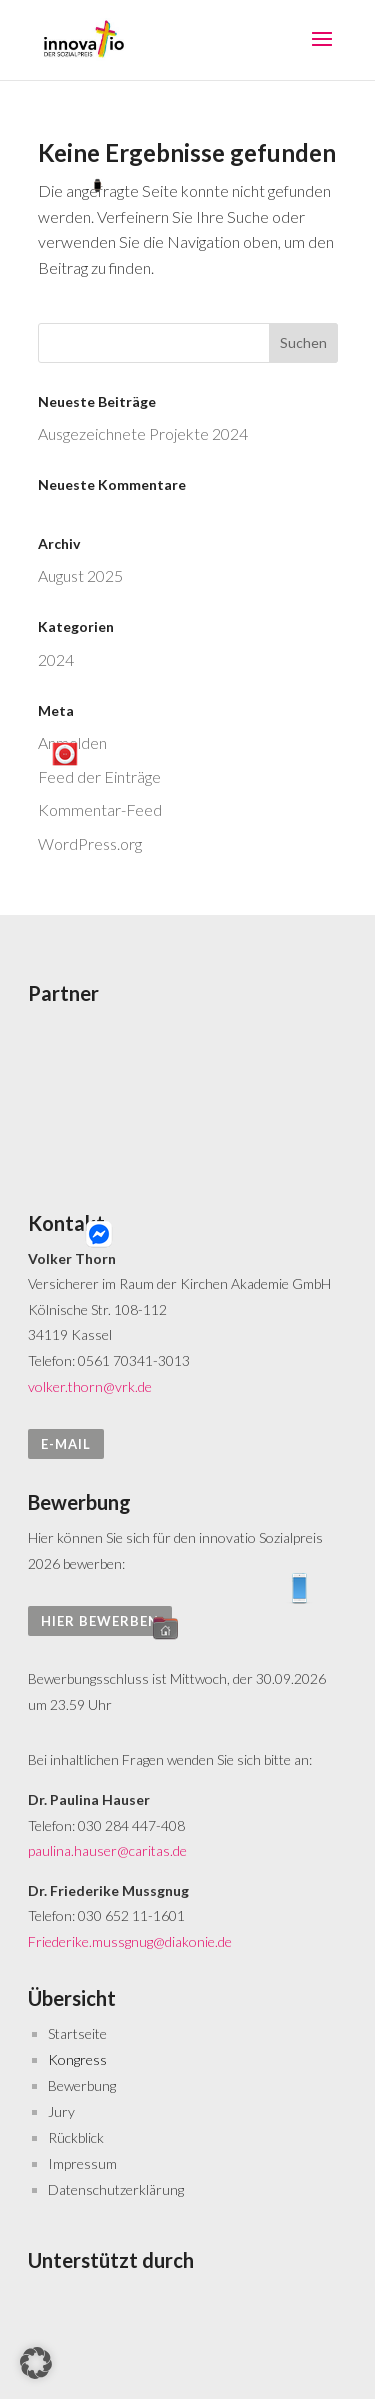  Describe the element at coordinates (99, 1234) in the screenshot. I see `open facebook messenger app` at that location.